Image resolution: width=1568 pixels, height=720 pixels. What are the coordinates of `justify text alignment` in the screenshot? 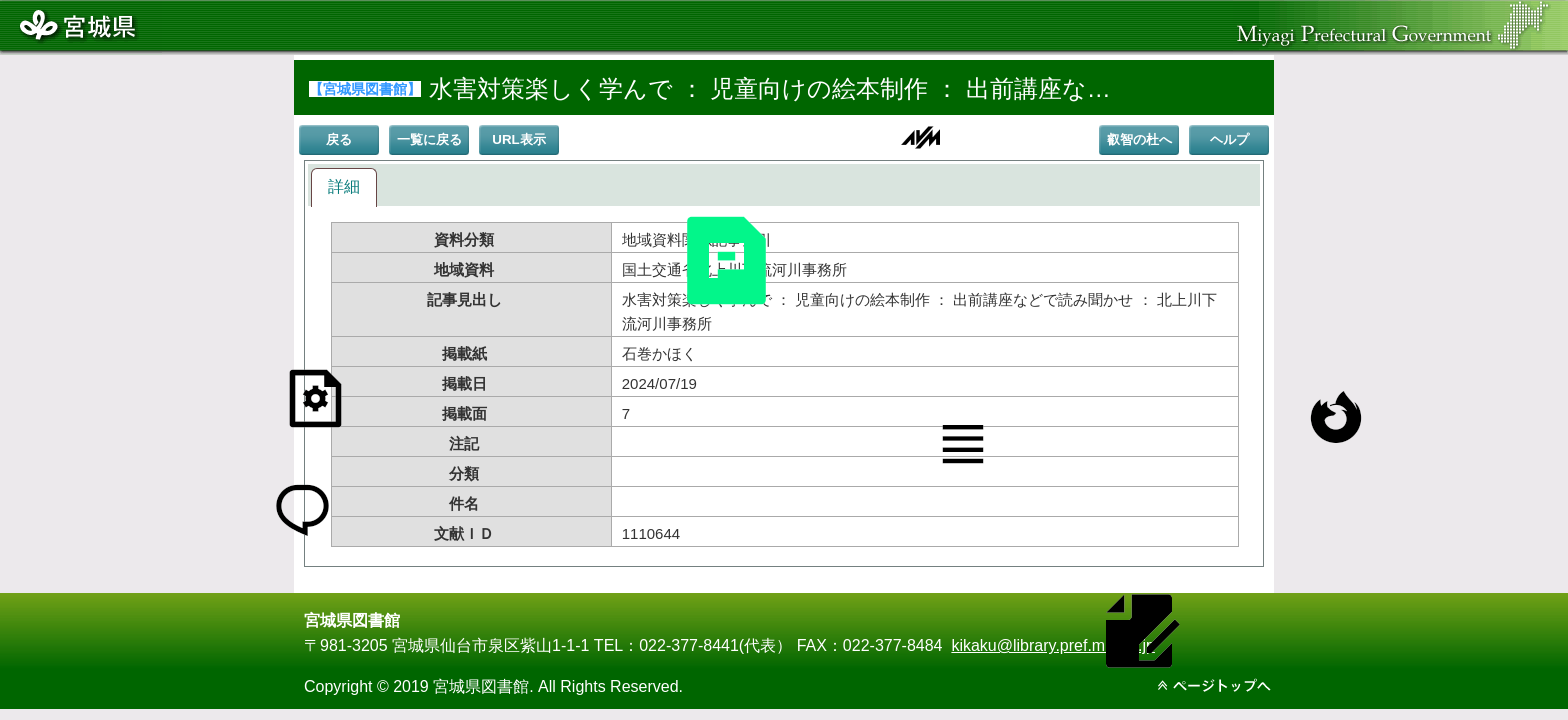 It's located at (963, 443).